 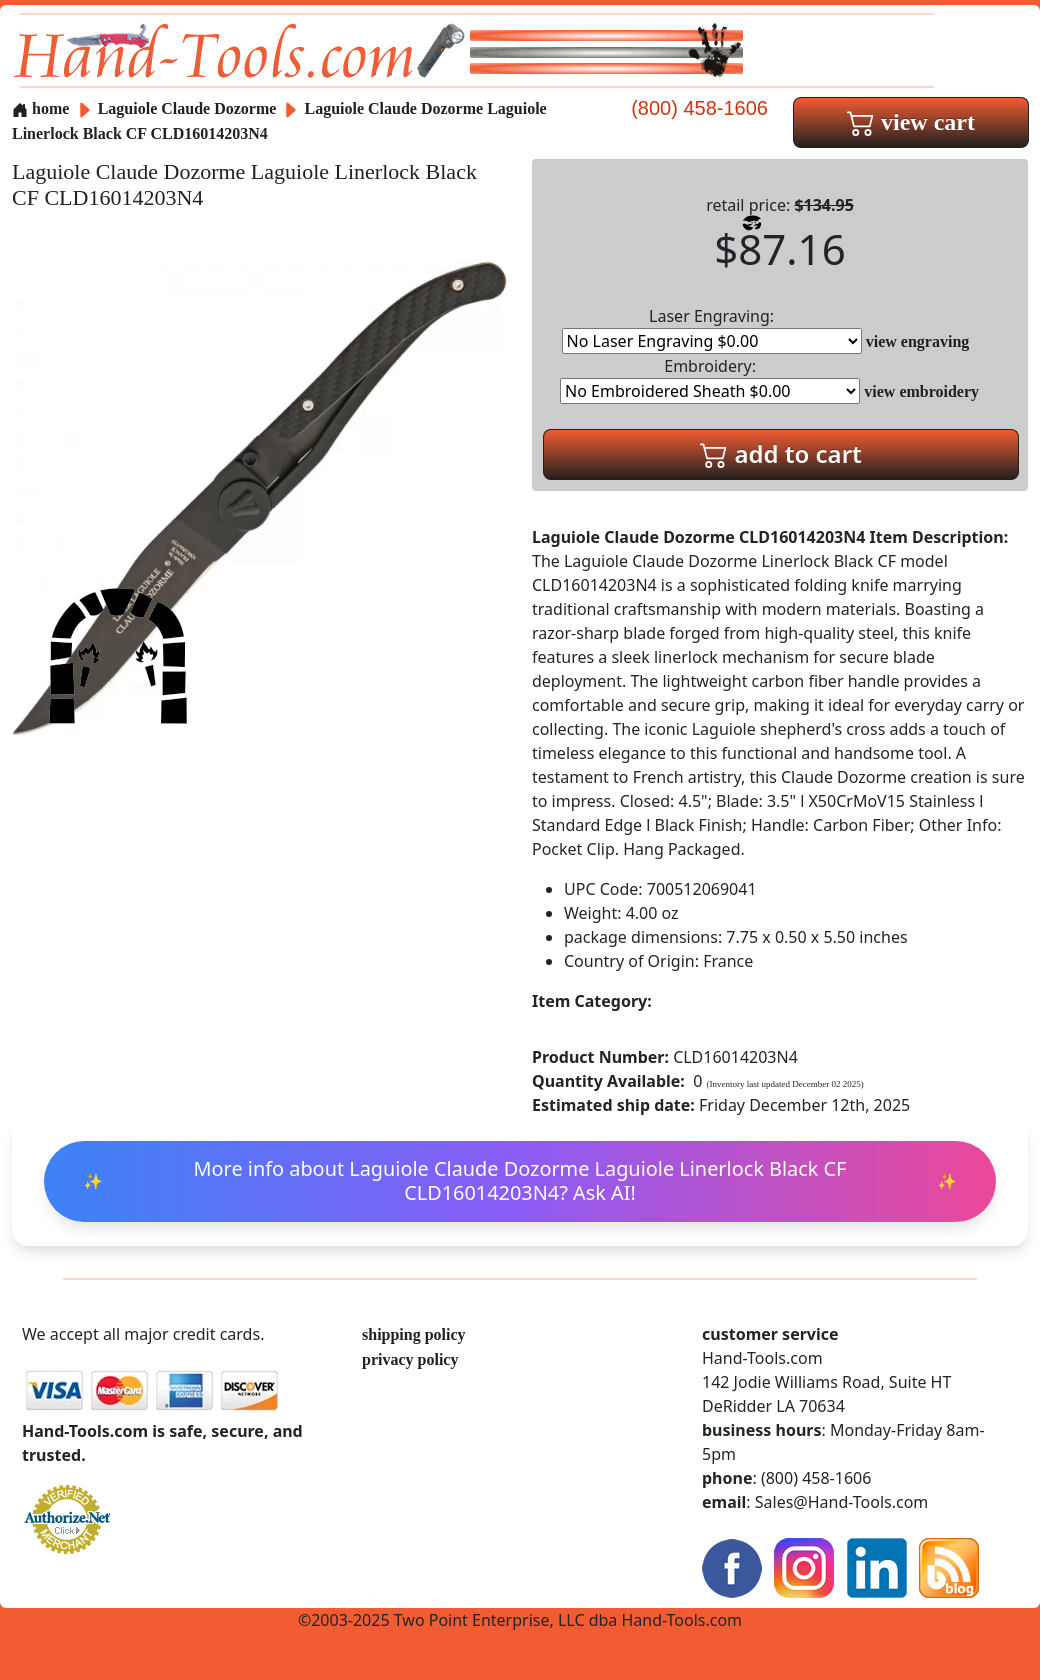 I want to click on enter a dungeon or underground level, so click(x=118, y=656).